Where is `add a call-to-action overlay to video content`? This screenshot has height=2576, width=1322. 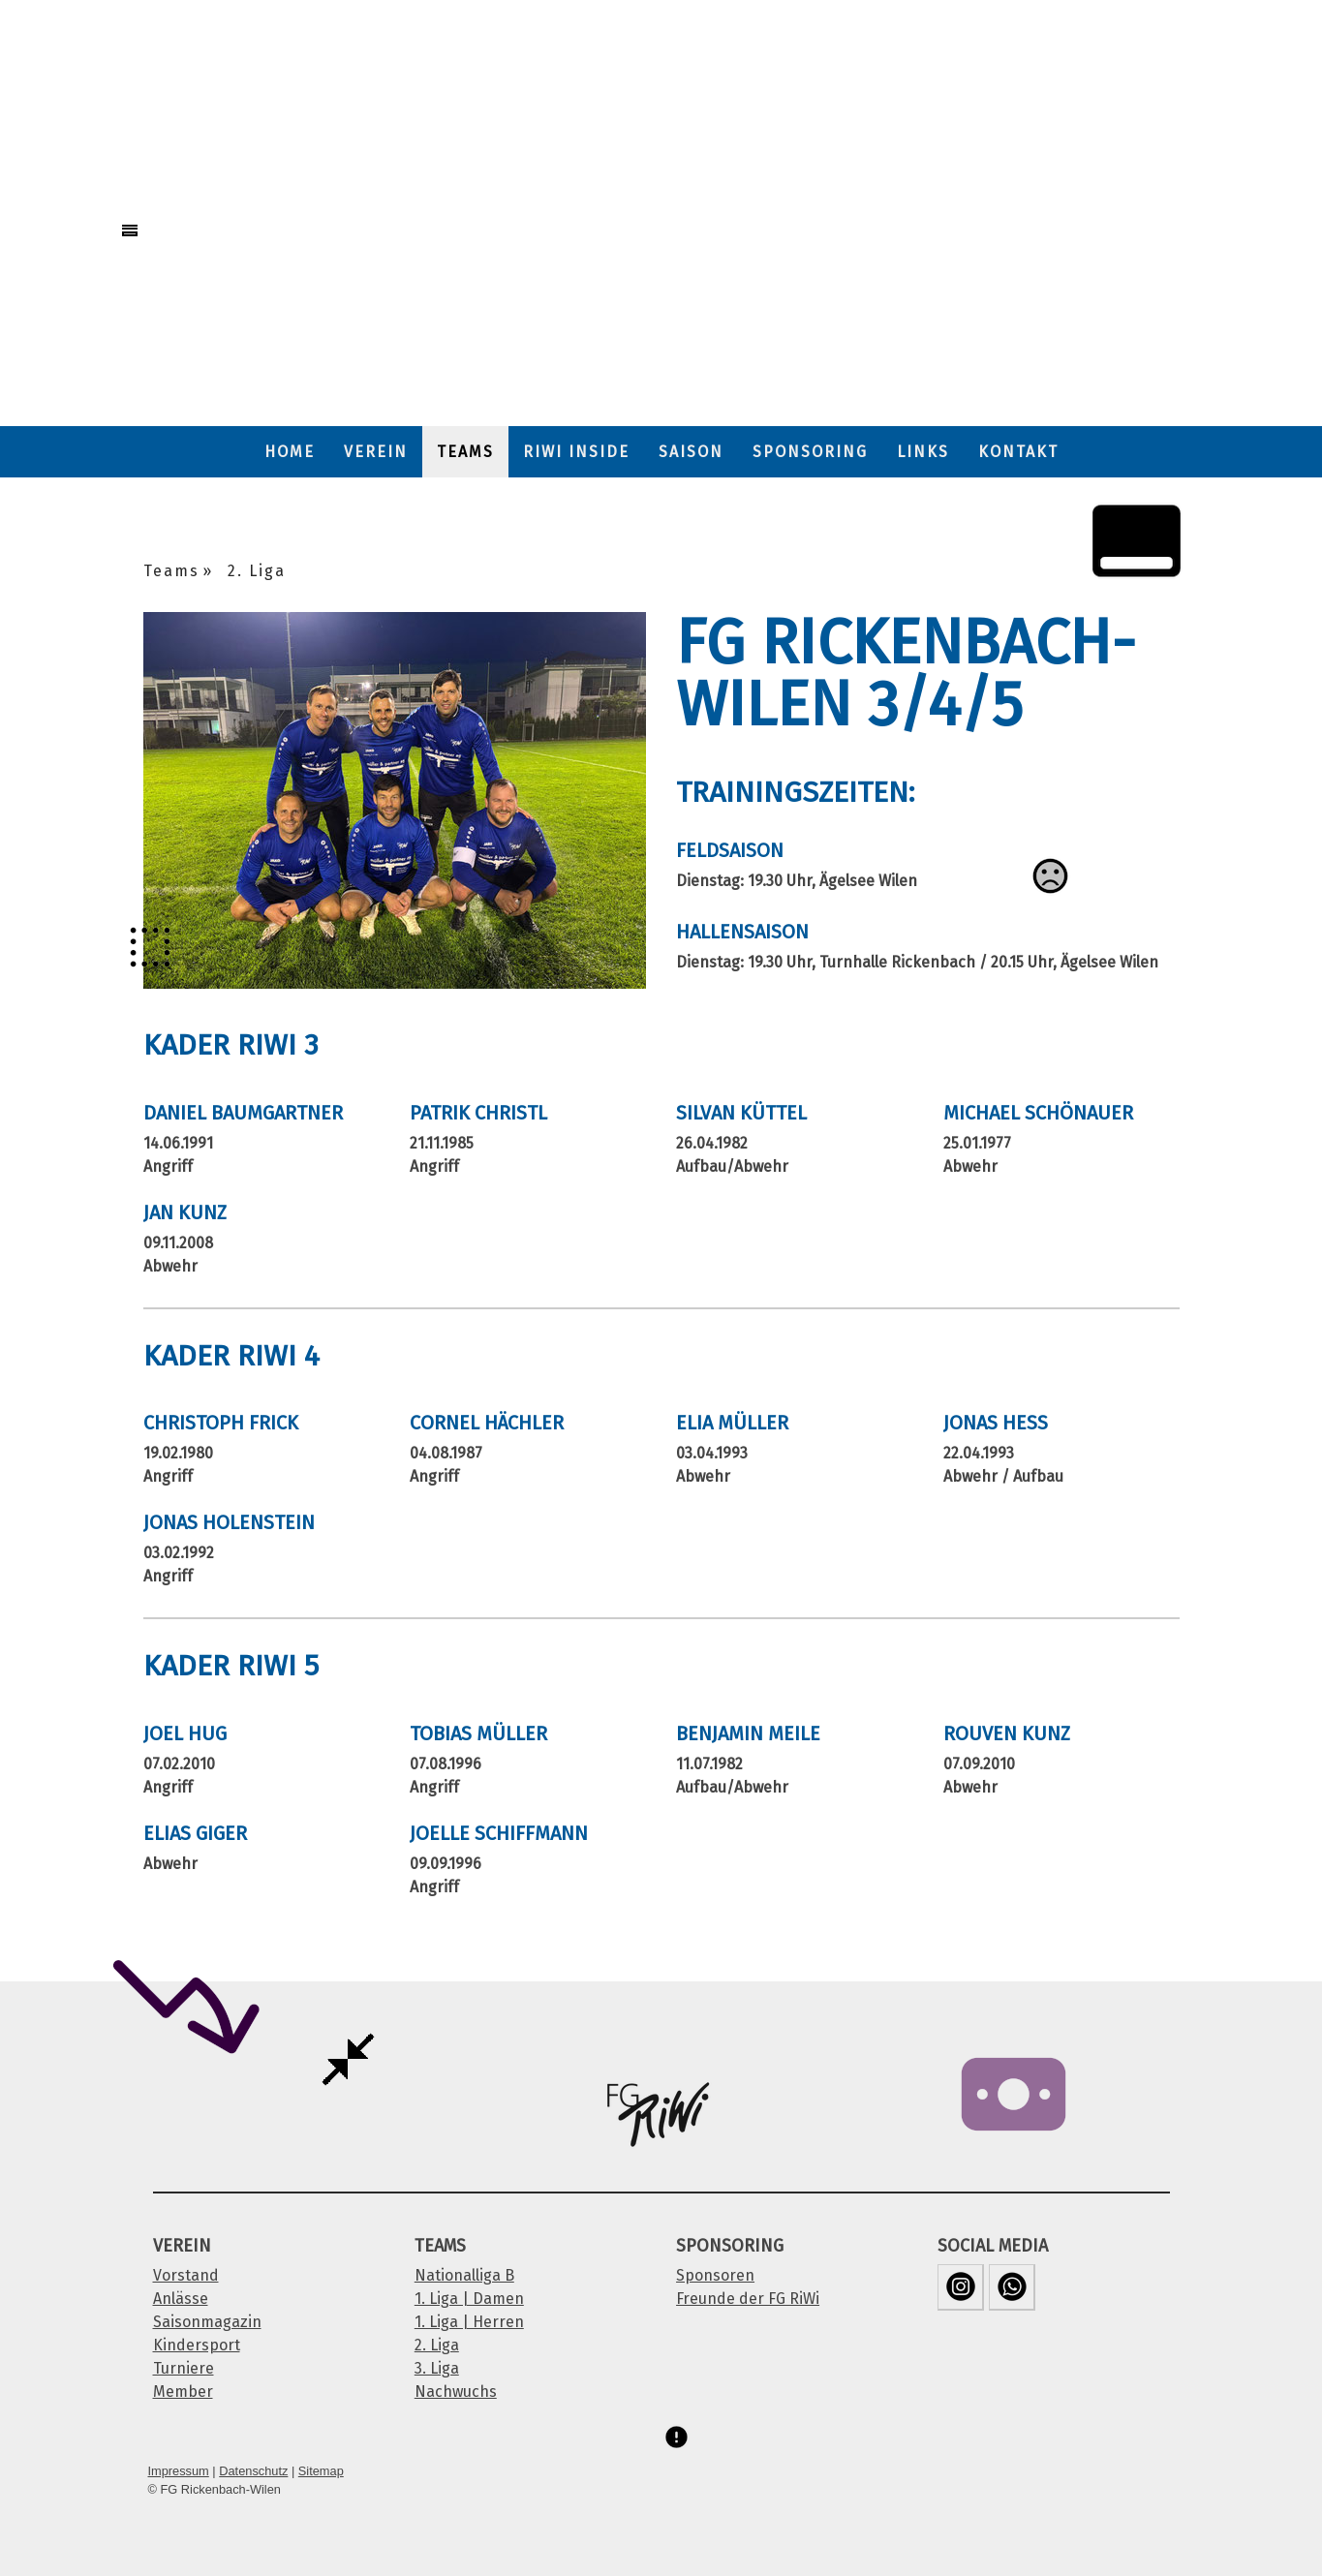
add a call-to-action overlay to video content is located at coordinates (1136, 540).